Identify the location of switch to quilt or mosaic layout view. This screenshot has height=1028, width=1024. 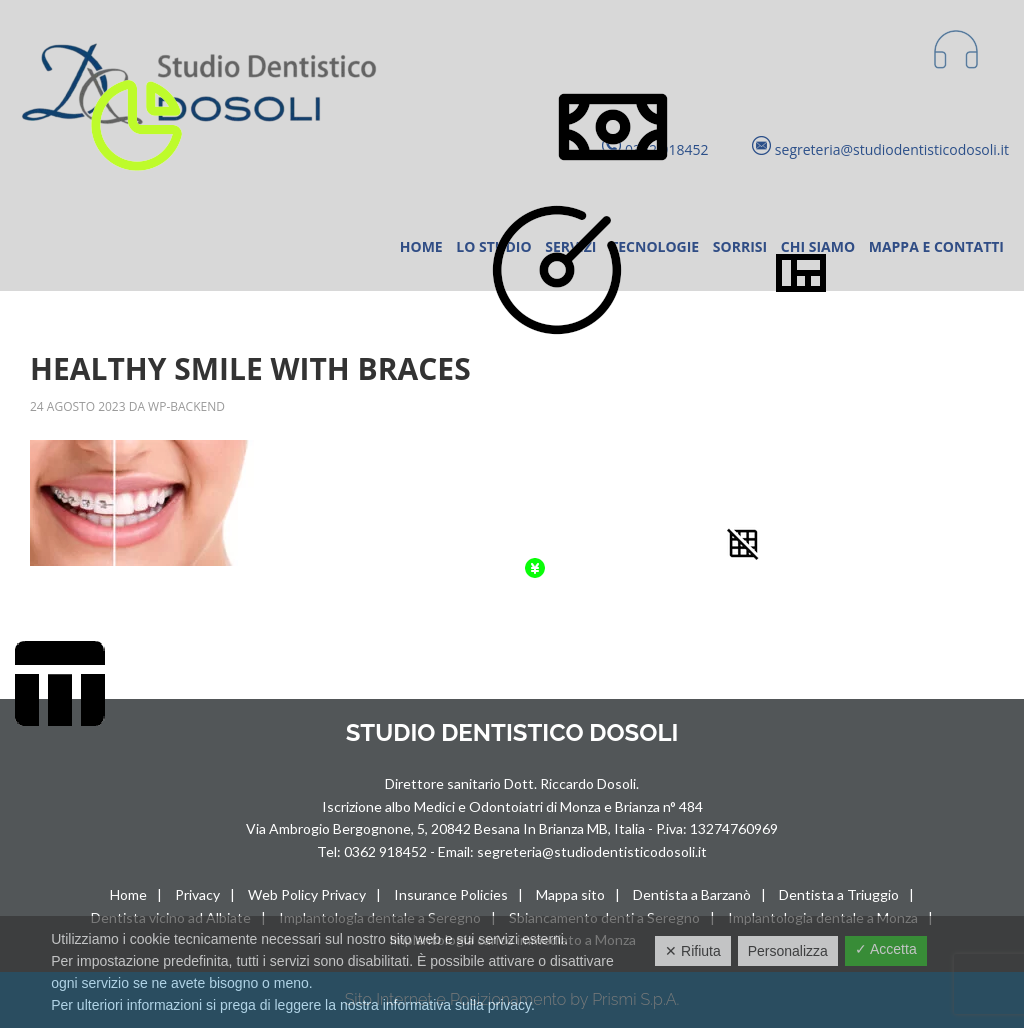
(799, 274).